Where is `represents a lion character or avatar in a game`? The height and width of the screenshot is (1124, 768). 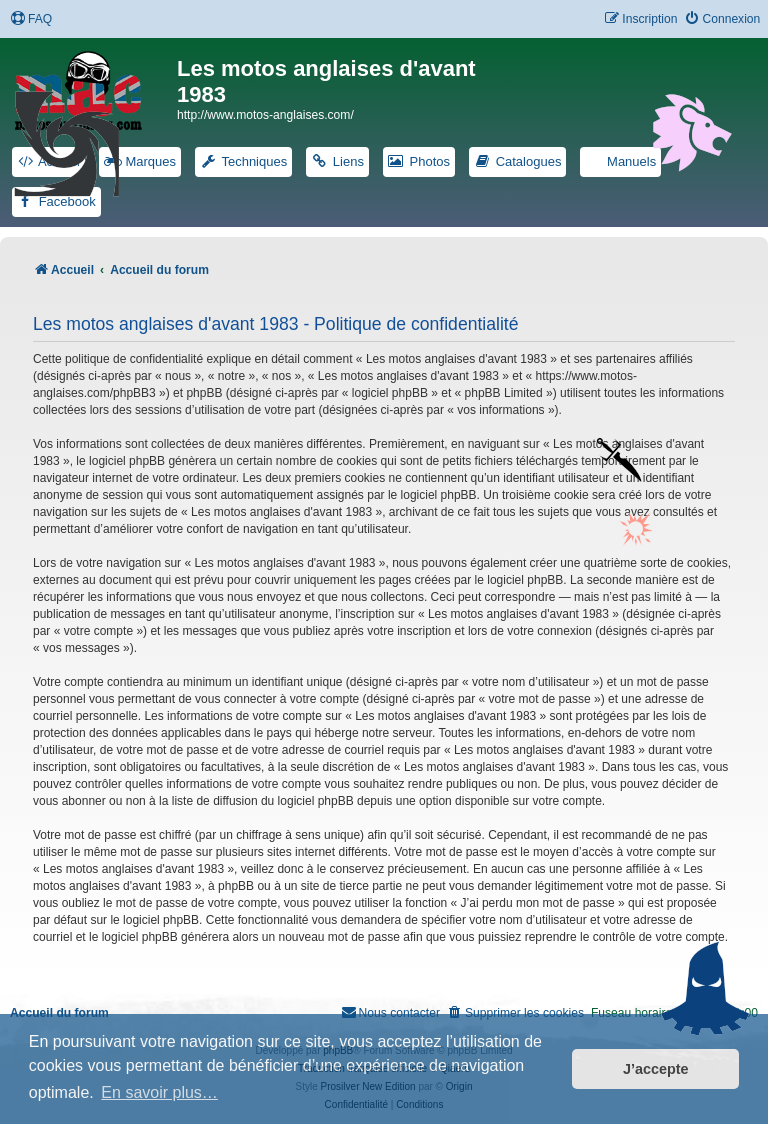
represents a lion character or avatar in a game is located at coordinates (693, 134).